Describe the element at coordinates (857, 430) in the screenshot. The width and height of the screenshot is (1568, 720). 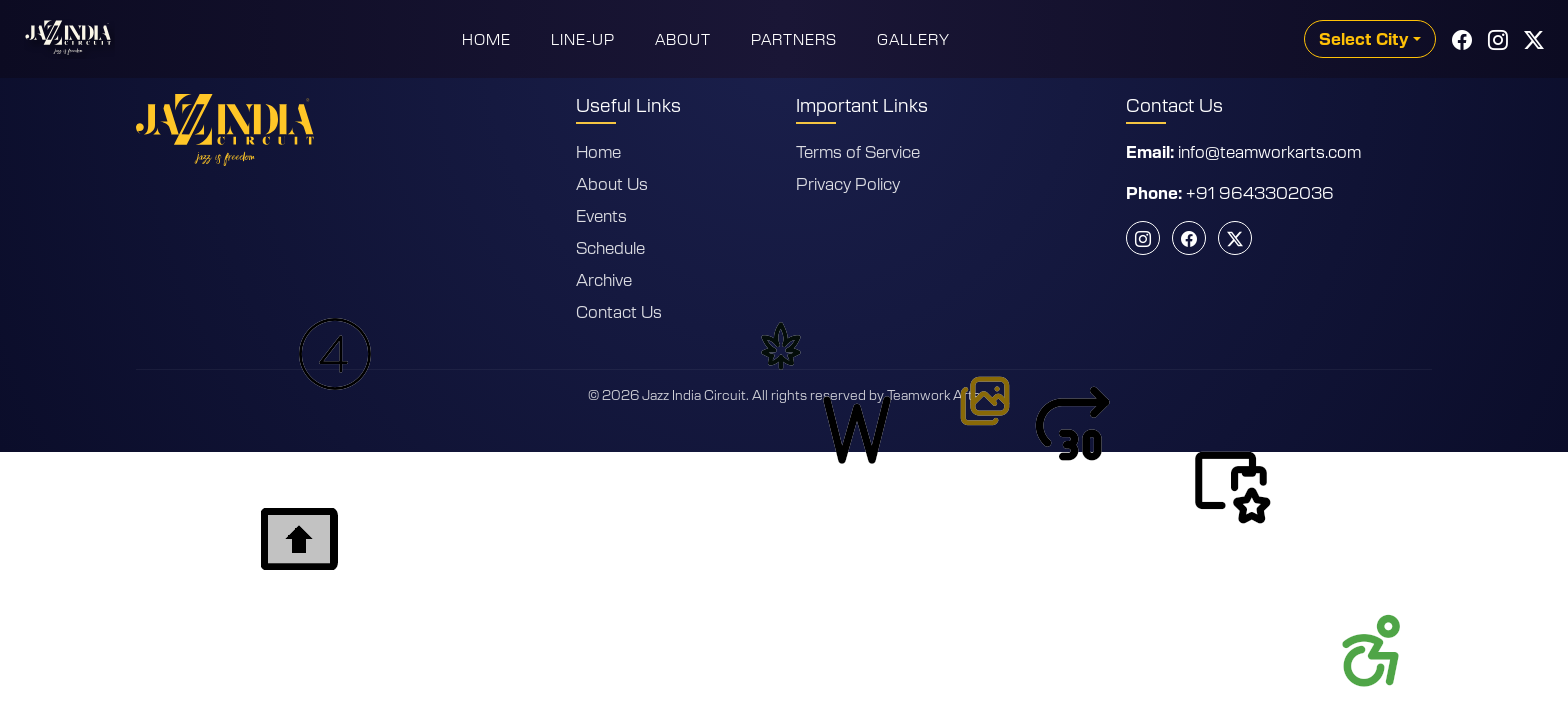
I see `indicates items or options starting with the letter W` at that location.